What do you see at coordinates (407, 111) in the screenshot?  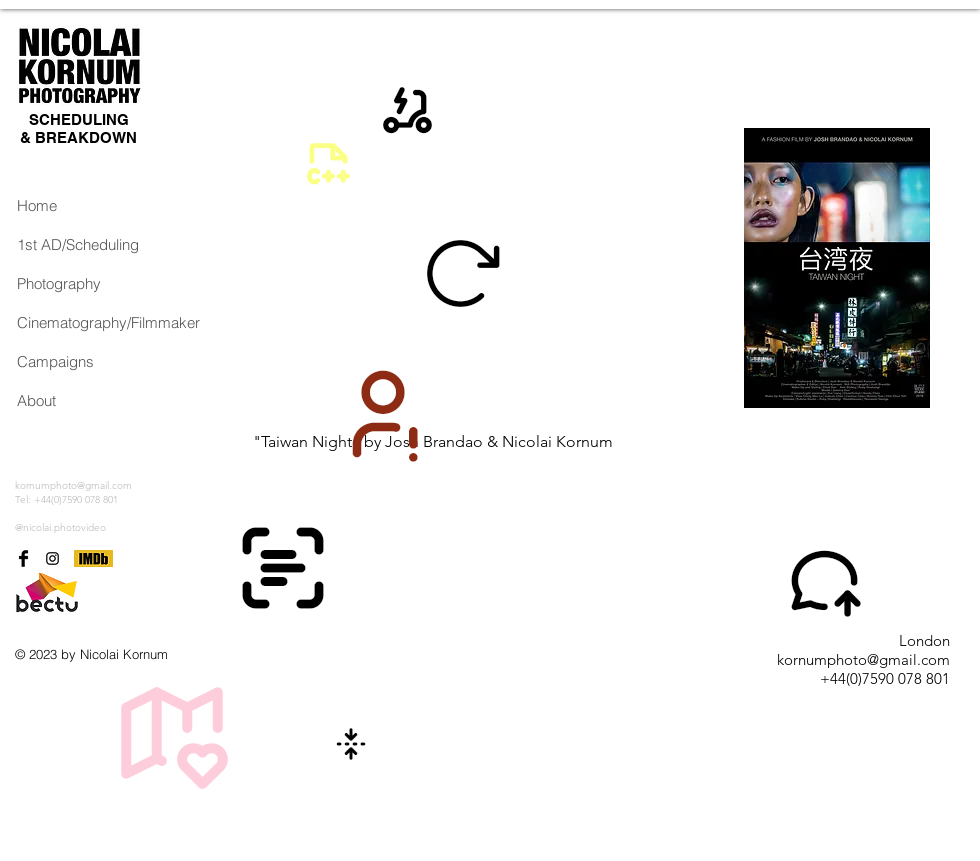 I see `select electric scooter as transportation mode` at bounding box center [407, 111].